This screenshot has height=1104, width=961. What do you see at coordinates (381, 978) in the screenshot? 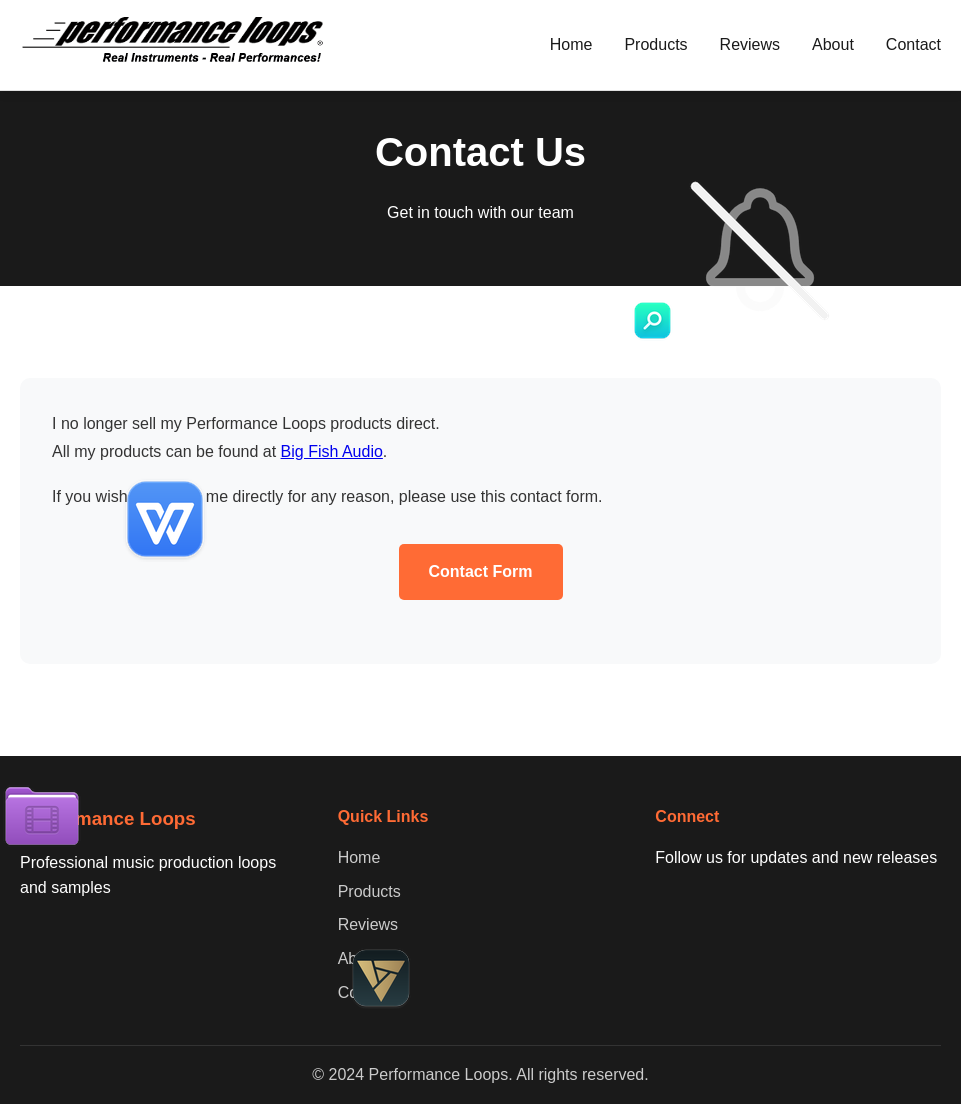
I see `open the Artifact app` at bounding box center [381, 978].